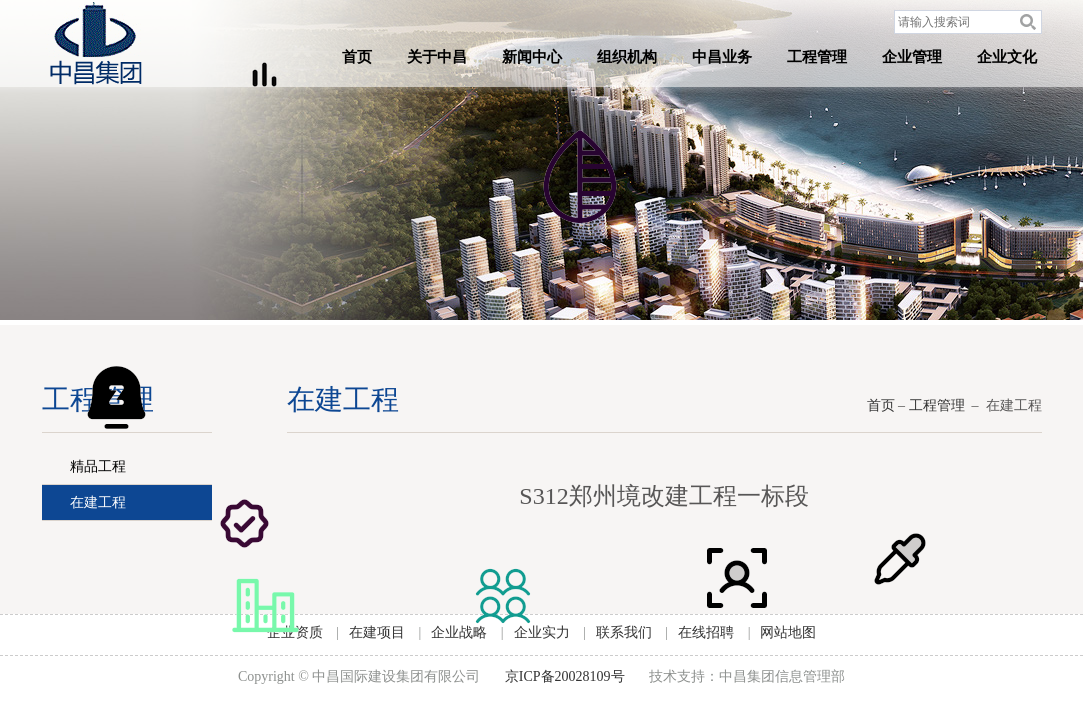  What do you see at coordinates (580, 180) in the screenshot?
I see `adjust opacity or transparency settings` at bounding box center [580, 180].